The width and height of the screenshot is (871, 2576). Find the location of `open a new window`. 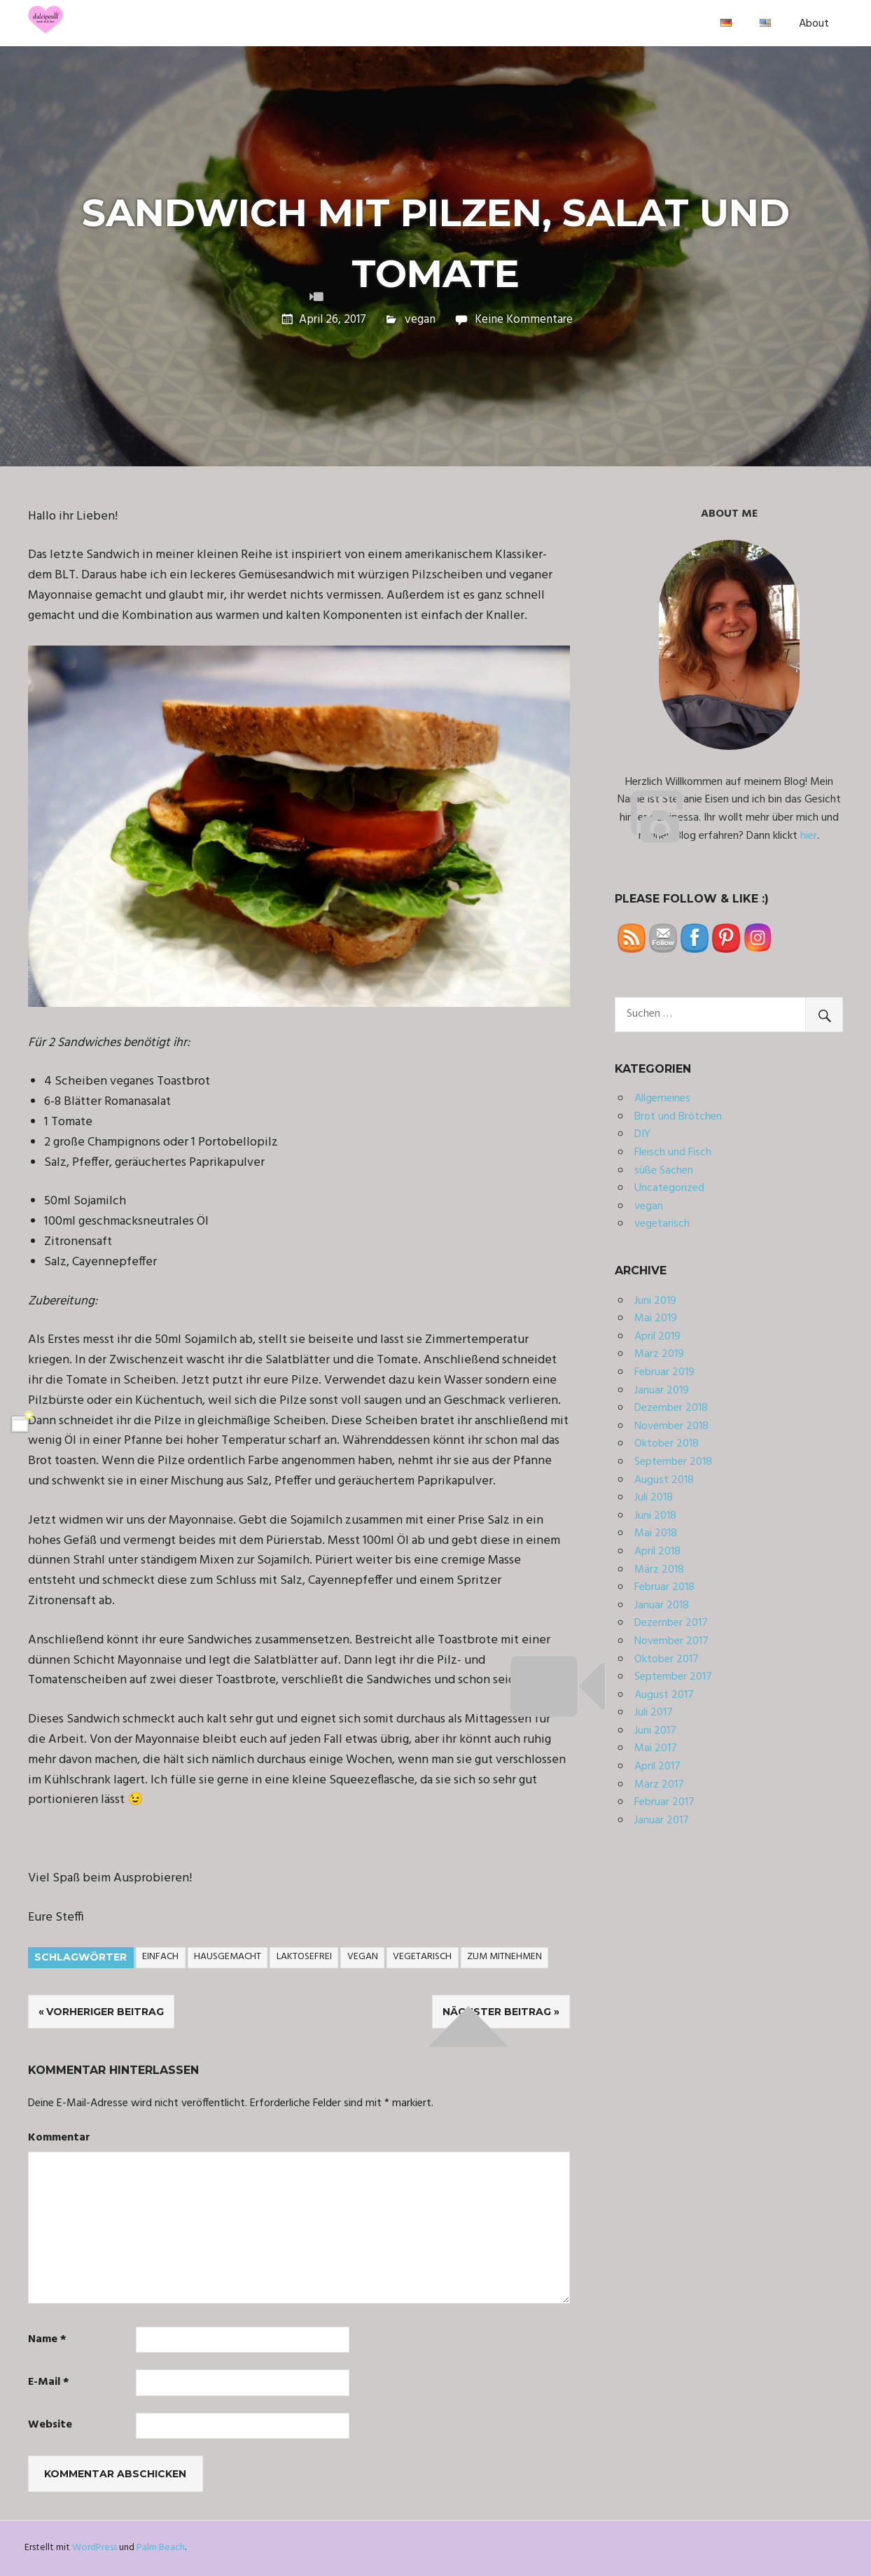

open a new window is located at coordinates (21, 1422).